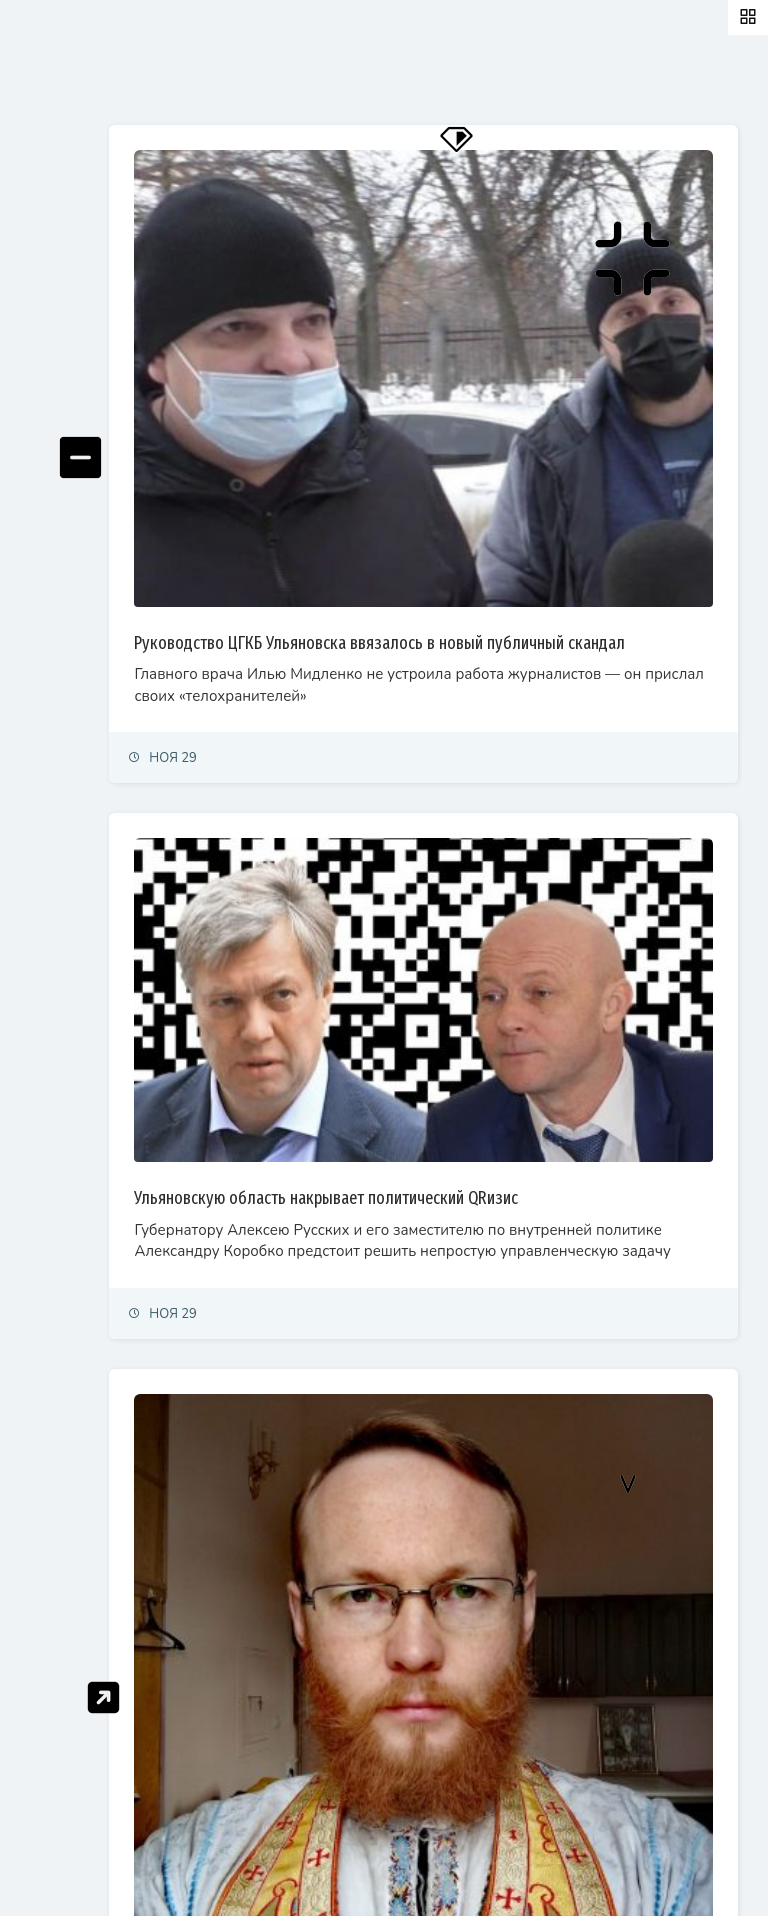 Image resolution: width=768 pixels, height=1916 pixels. Describe the element at coordinates (103, 1697) in the screenshot. I see `open link in a new window or tab` at that location.